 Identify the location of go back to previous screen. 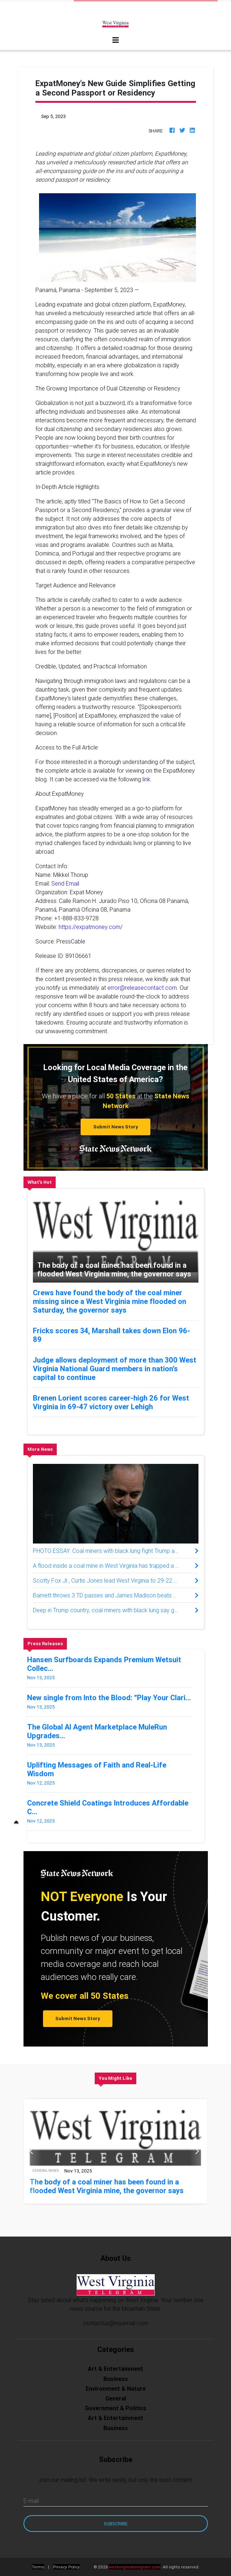
(48, 1518).